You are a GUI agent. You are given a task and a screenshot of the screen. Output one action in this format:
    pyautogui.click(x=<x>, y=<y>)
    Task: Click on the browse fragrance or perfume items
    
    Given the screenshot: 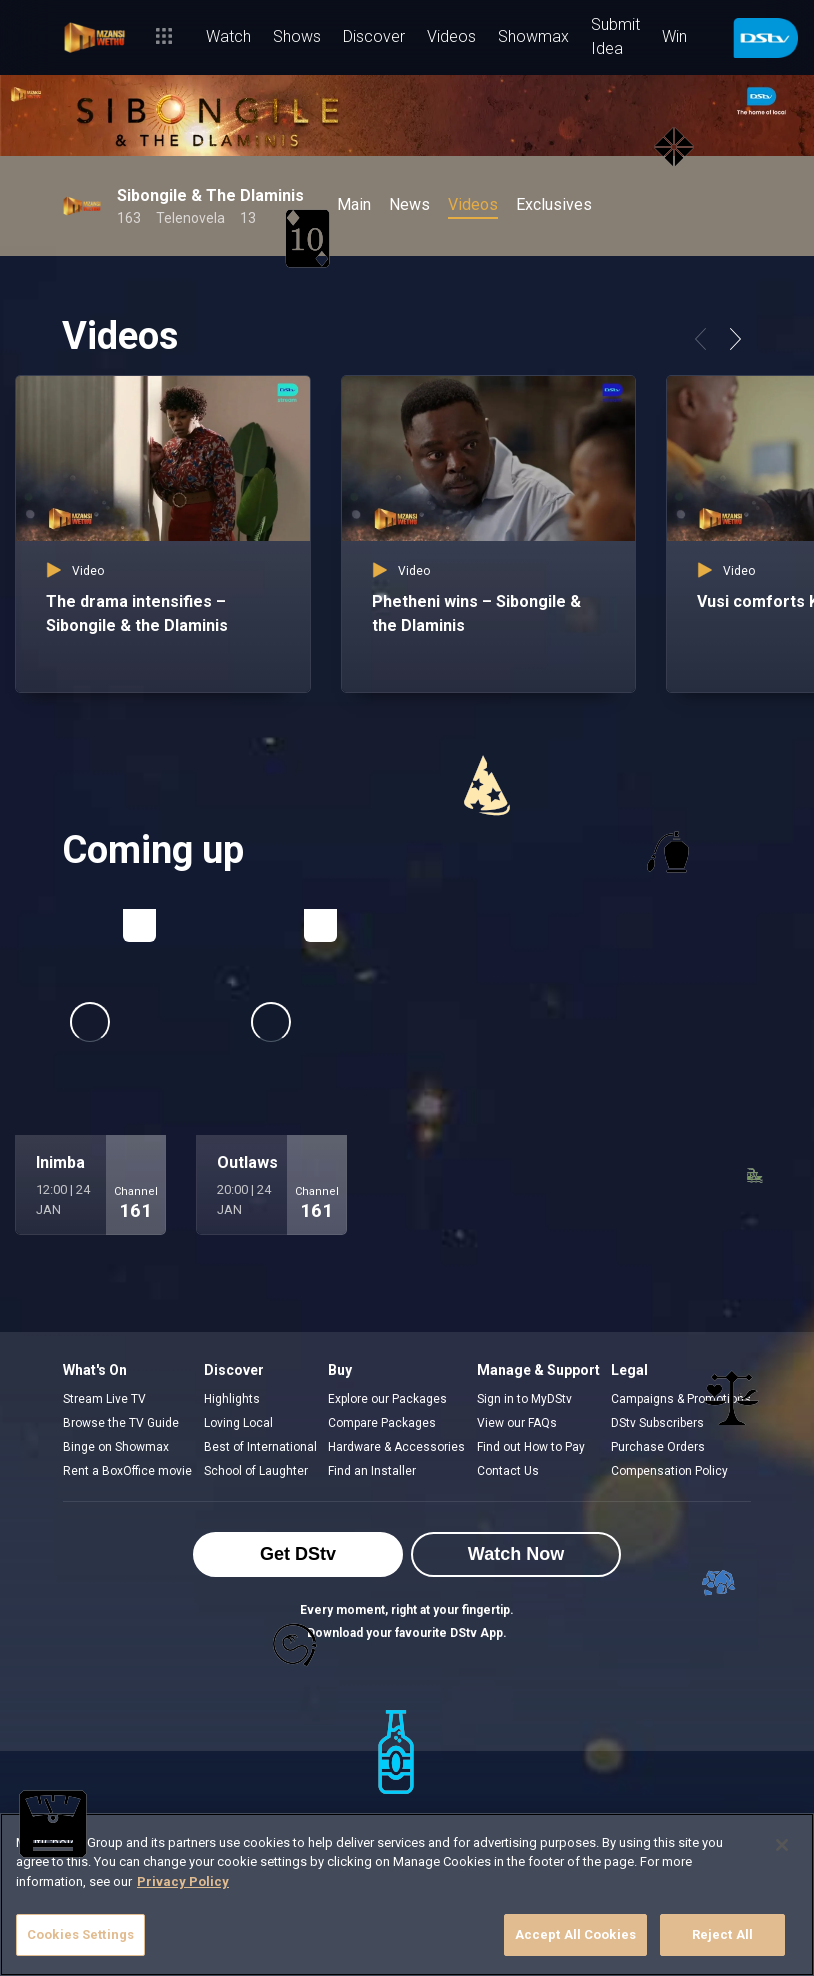 What is the action you would take?
    pyautogui.click(x=668, y=852)
    